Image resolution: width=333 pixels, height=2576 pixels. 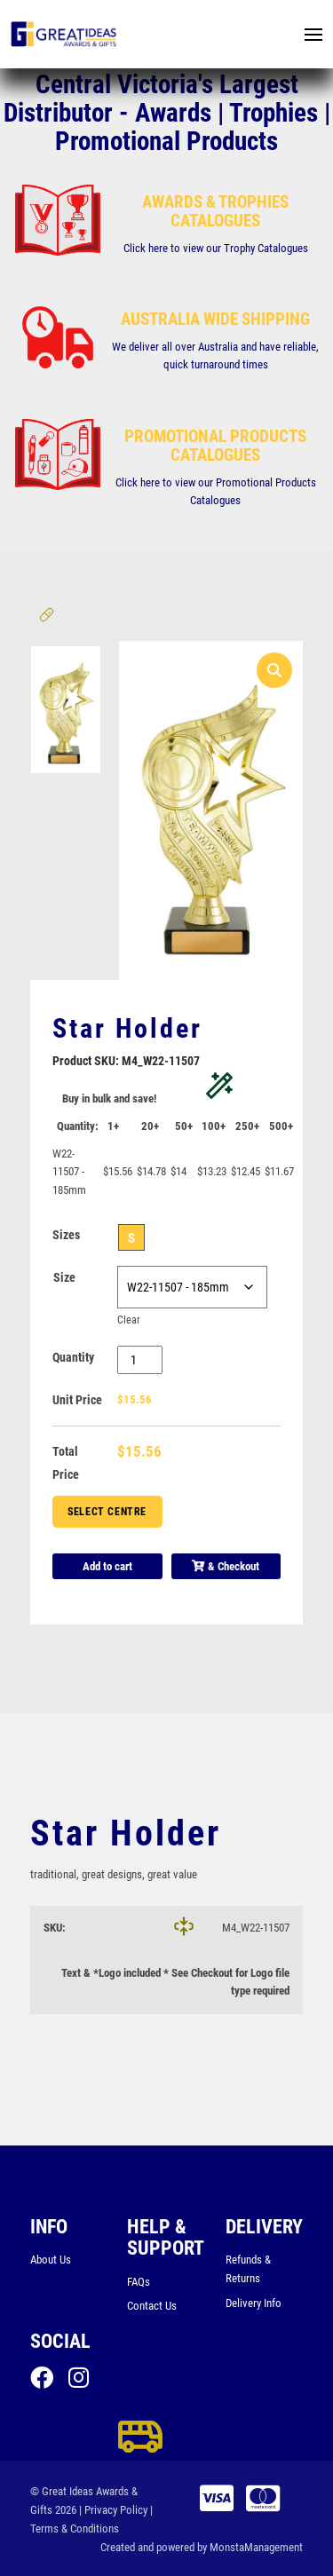 What do you see at coordinates (184, 1926) in the screenshot?
I see `collapse viewport height` at bounding box center [184, 1926].